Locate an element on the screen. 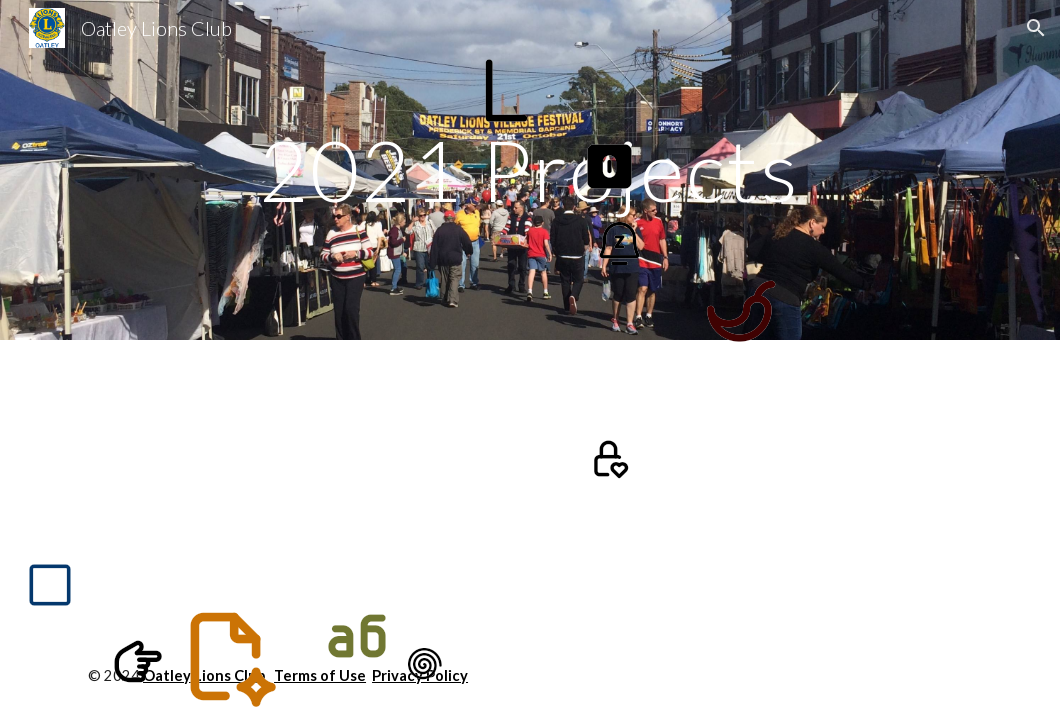 The width and height of the screenshot is (1060, 720). indicates spicy food or heat level is located at coordinates (743, 313).